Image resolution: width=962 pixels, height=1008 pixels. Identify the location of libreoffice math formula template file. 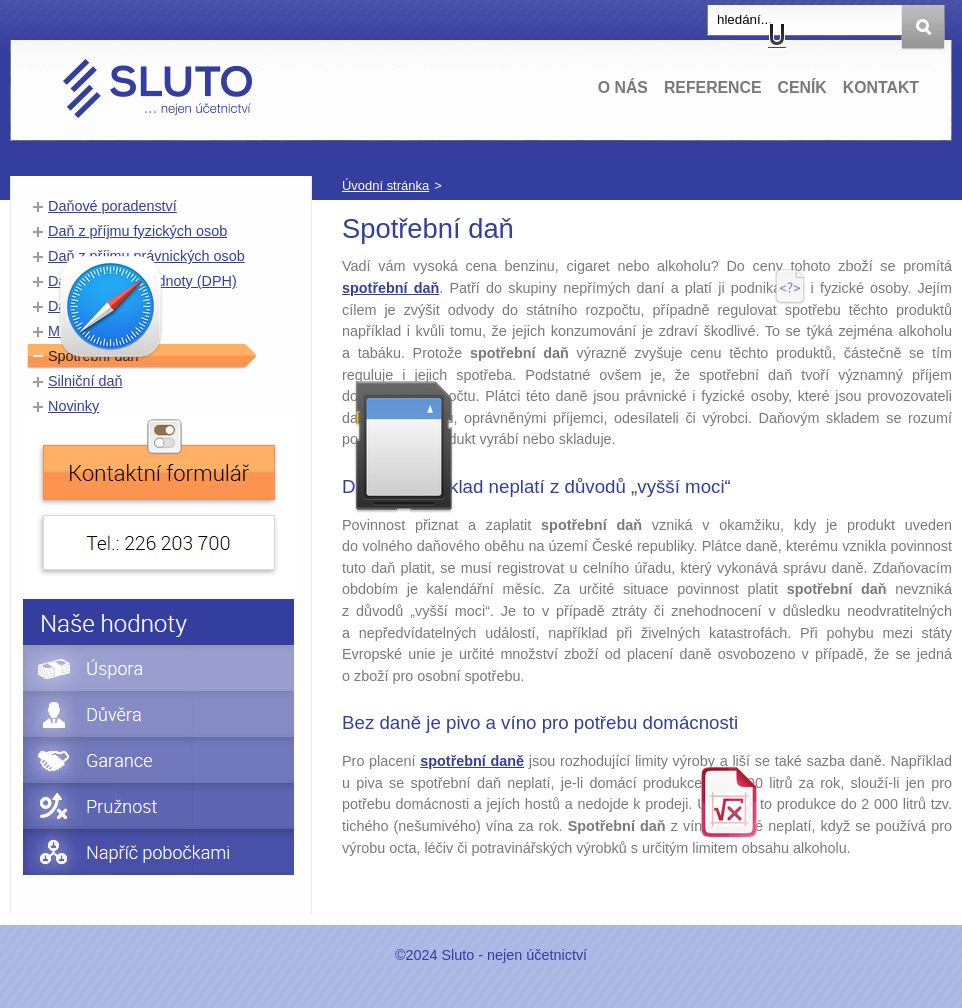
(729, 802).